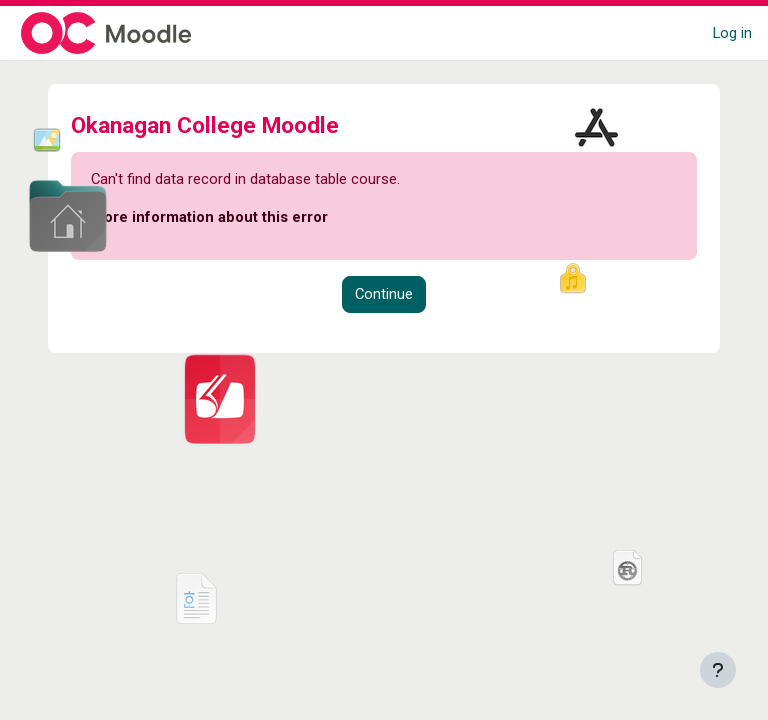 The width and height of the screenshot is (768, 720). What do you see at coordinates (573, 278) in the screenshot?
I see `open EarTag music tagging application` at bounding box center [573, 278].